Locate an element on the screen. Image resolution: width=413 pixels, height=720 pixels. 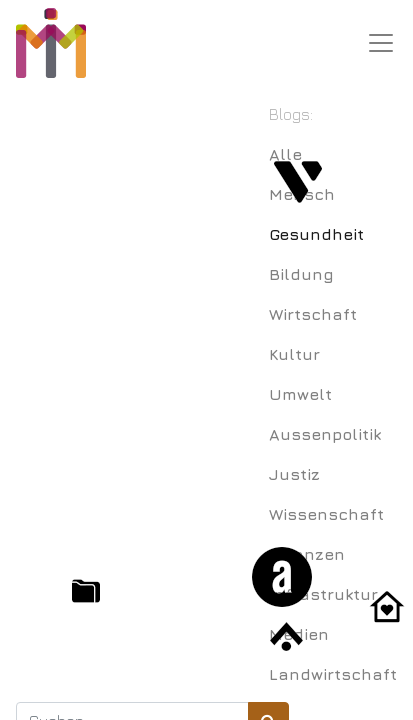
upptime status monitoring service logo is located at coordinates (286, 636).